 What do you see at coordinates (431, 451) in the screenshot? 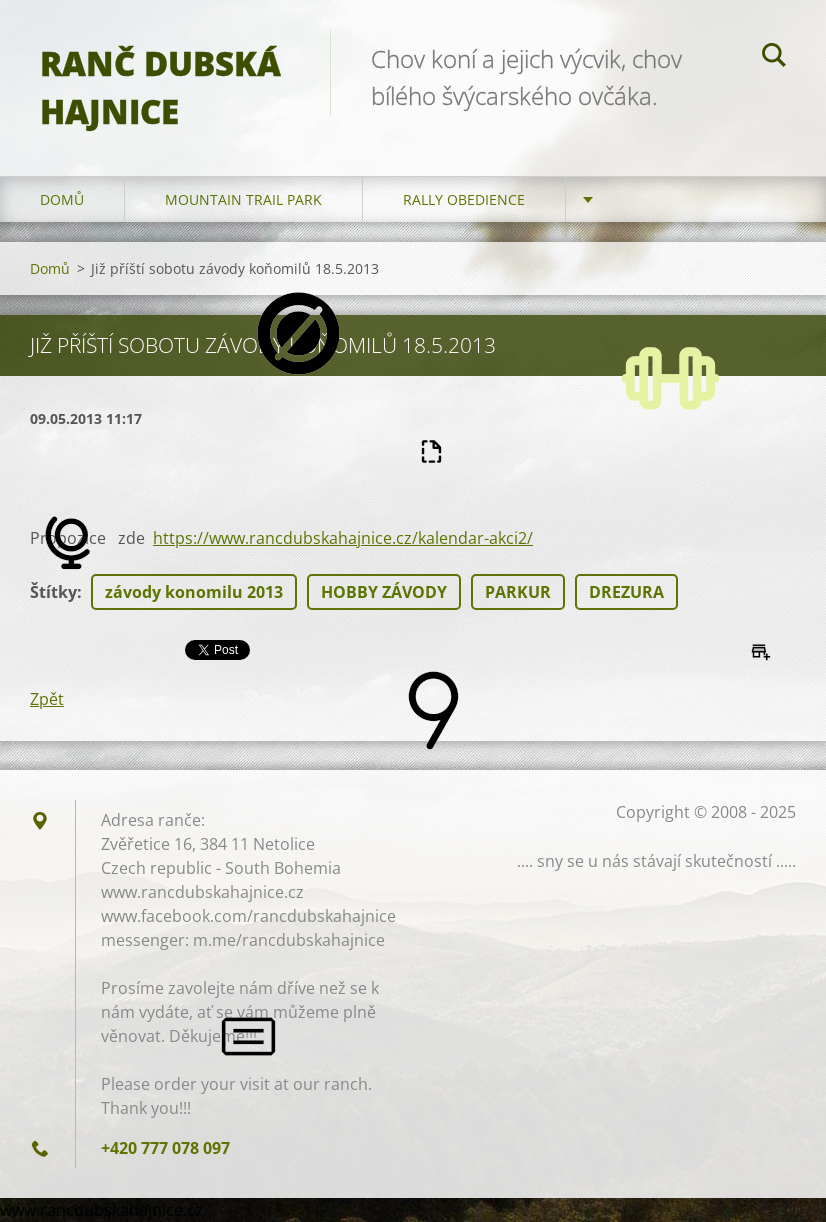
I see `a draft or unsaved document` at bounding box center [431, 451].